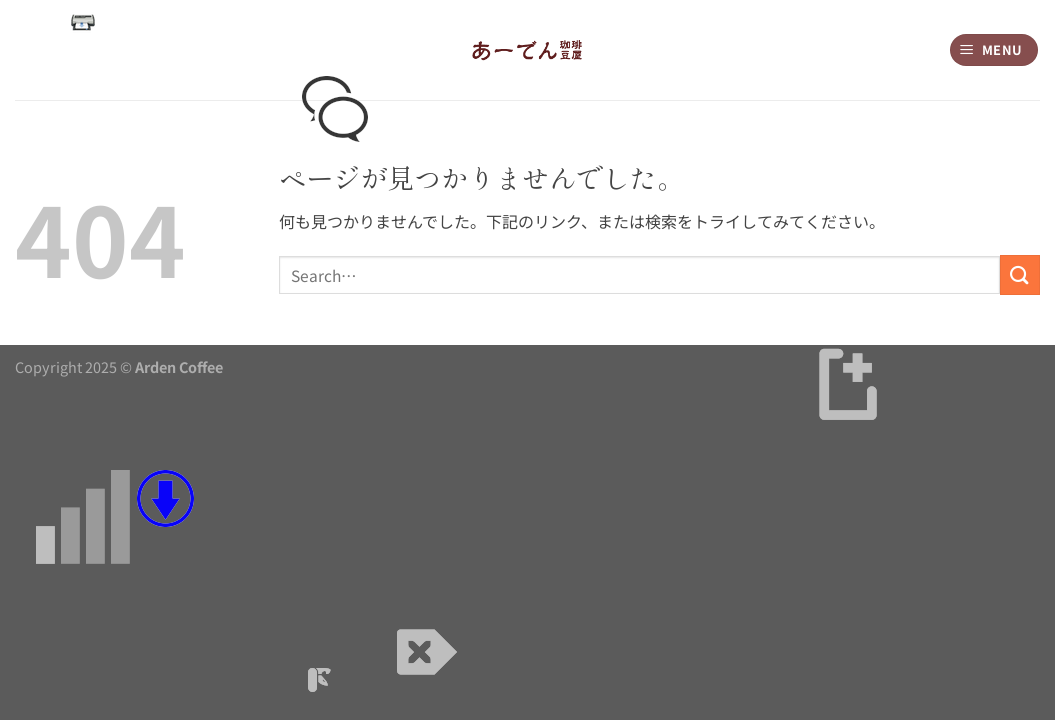 This screenshot has height=720, width=1055. Describe the element at coordinates (427, 652) in the screenshot. I see `clear text input field (right-to-left layout)` at that location.